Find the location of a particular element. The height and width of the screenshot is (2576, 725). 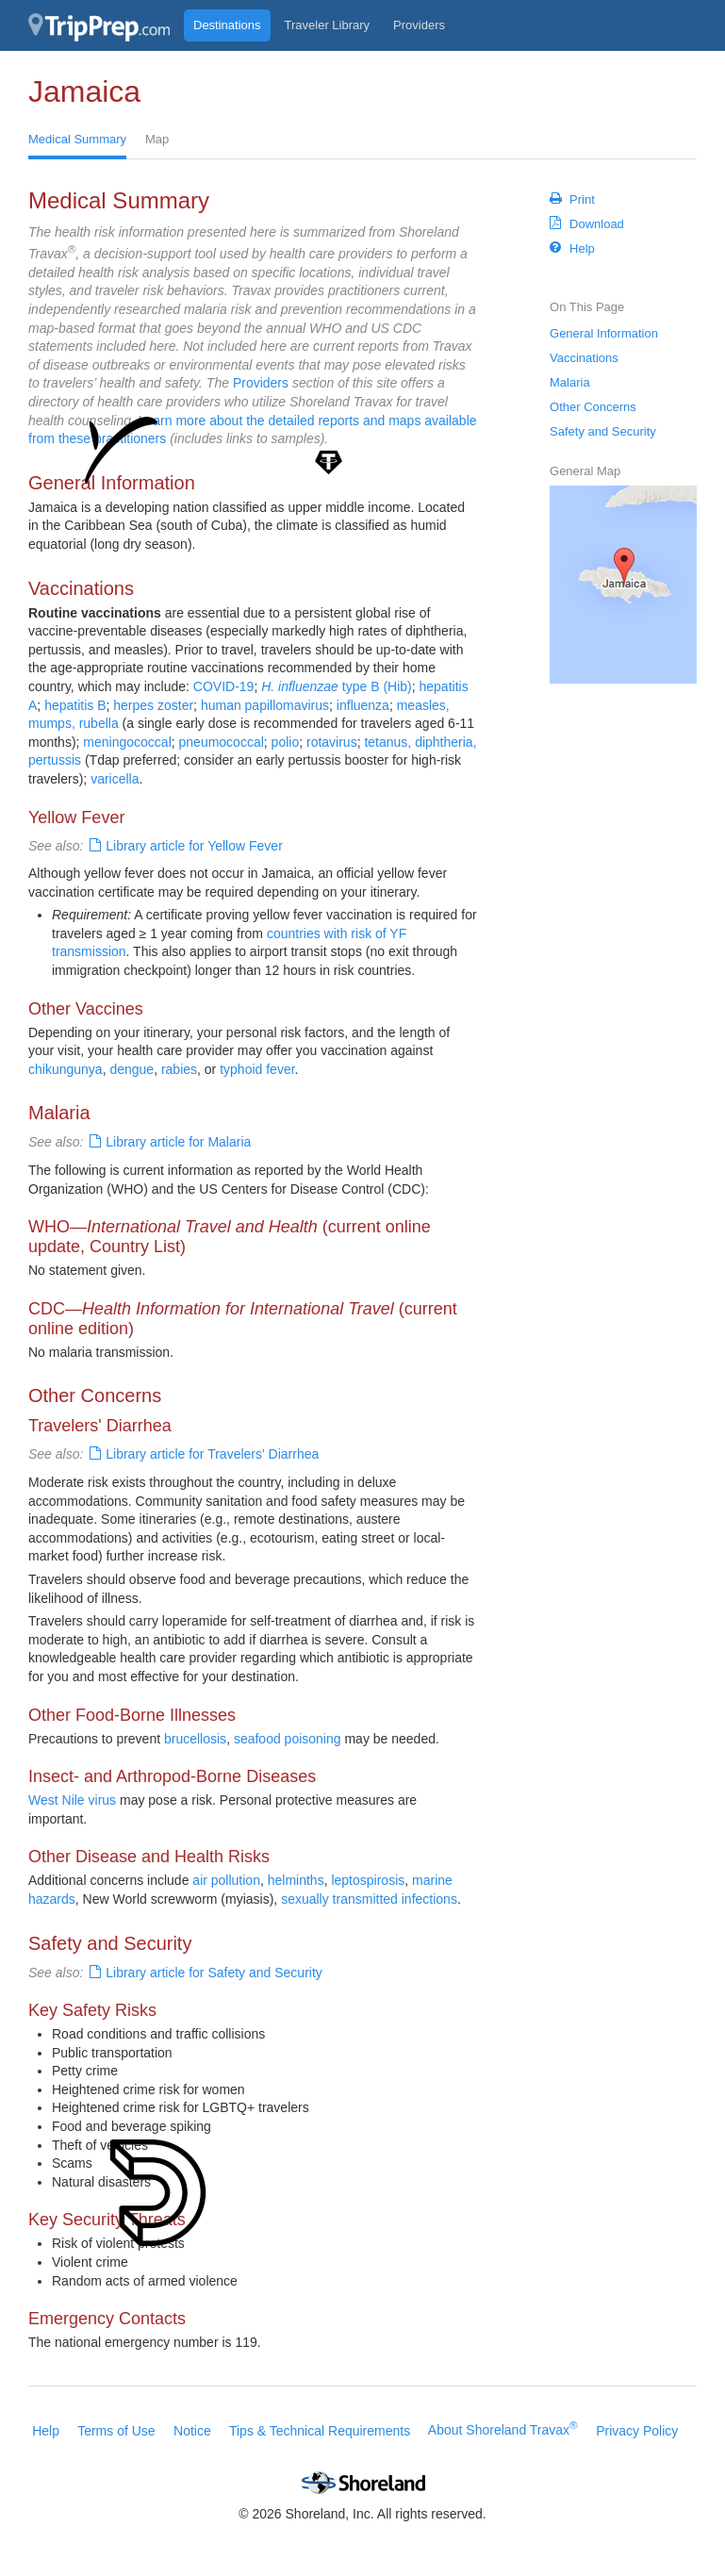

open the Dailymotion app is located at coordinates (157, 2192).